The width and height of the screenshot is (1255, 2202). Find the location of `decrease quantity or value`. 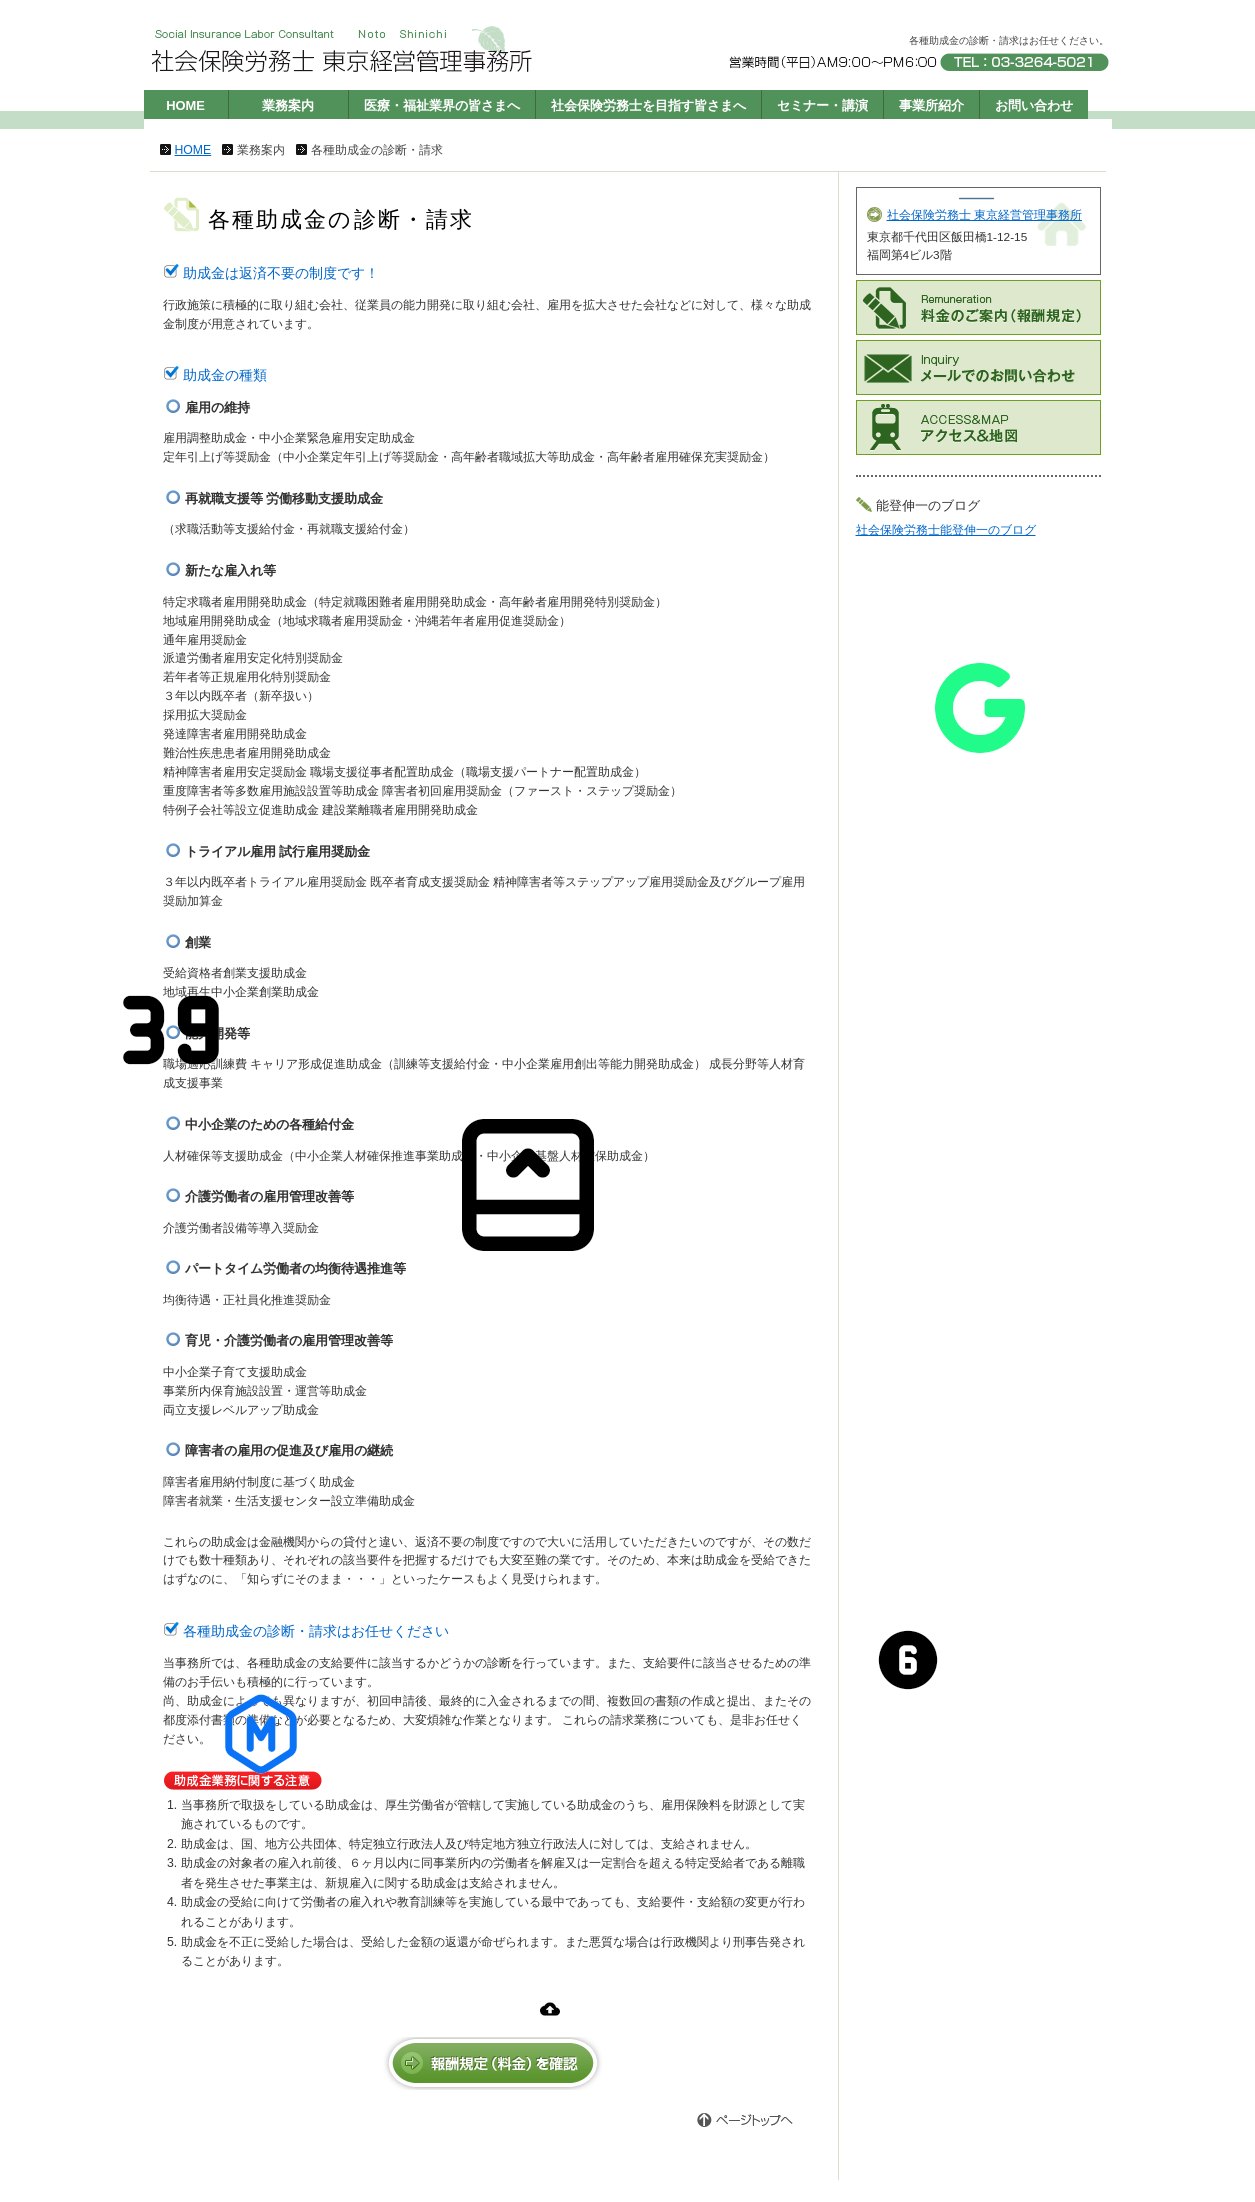

decrease quantity or value is located at coordinates (976, 198).